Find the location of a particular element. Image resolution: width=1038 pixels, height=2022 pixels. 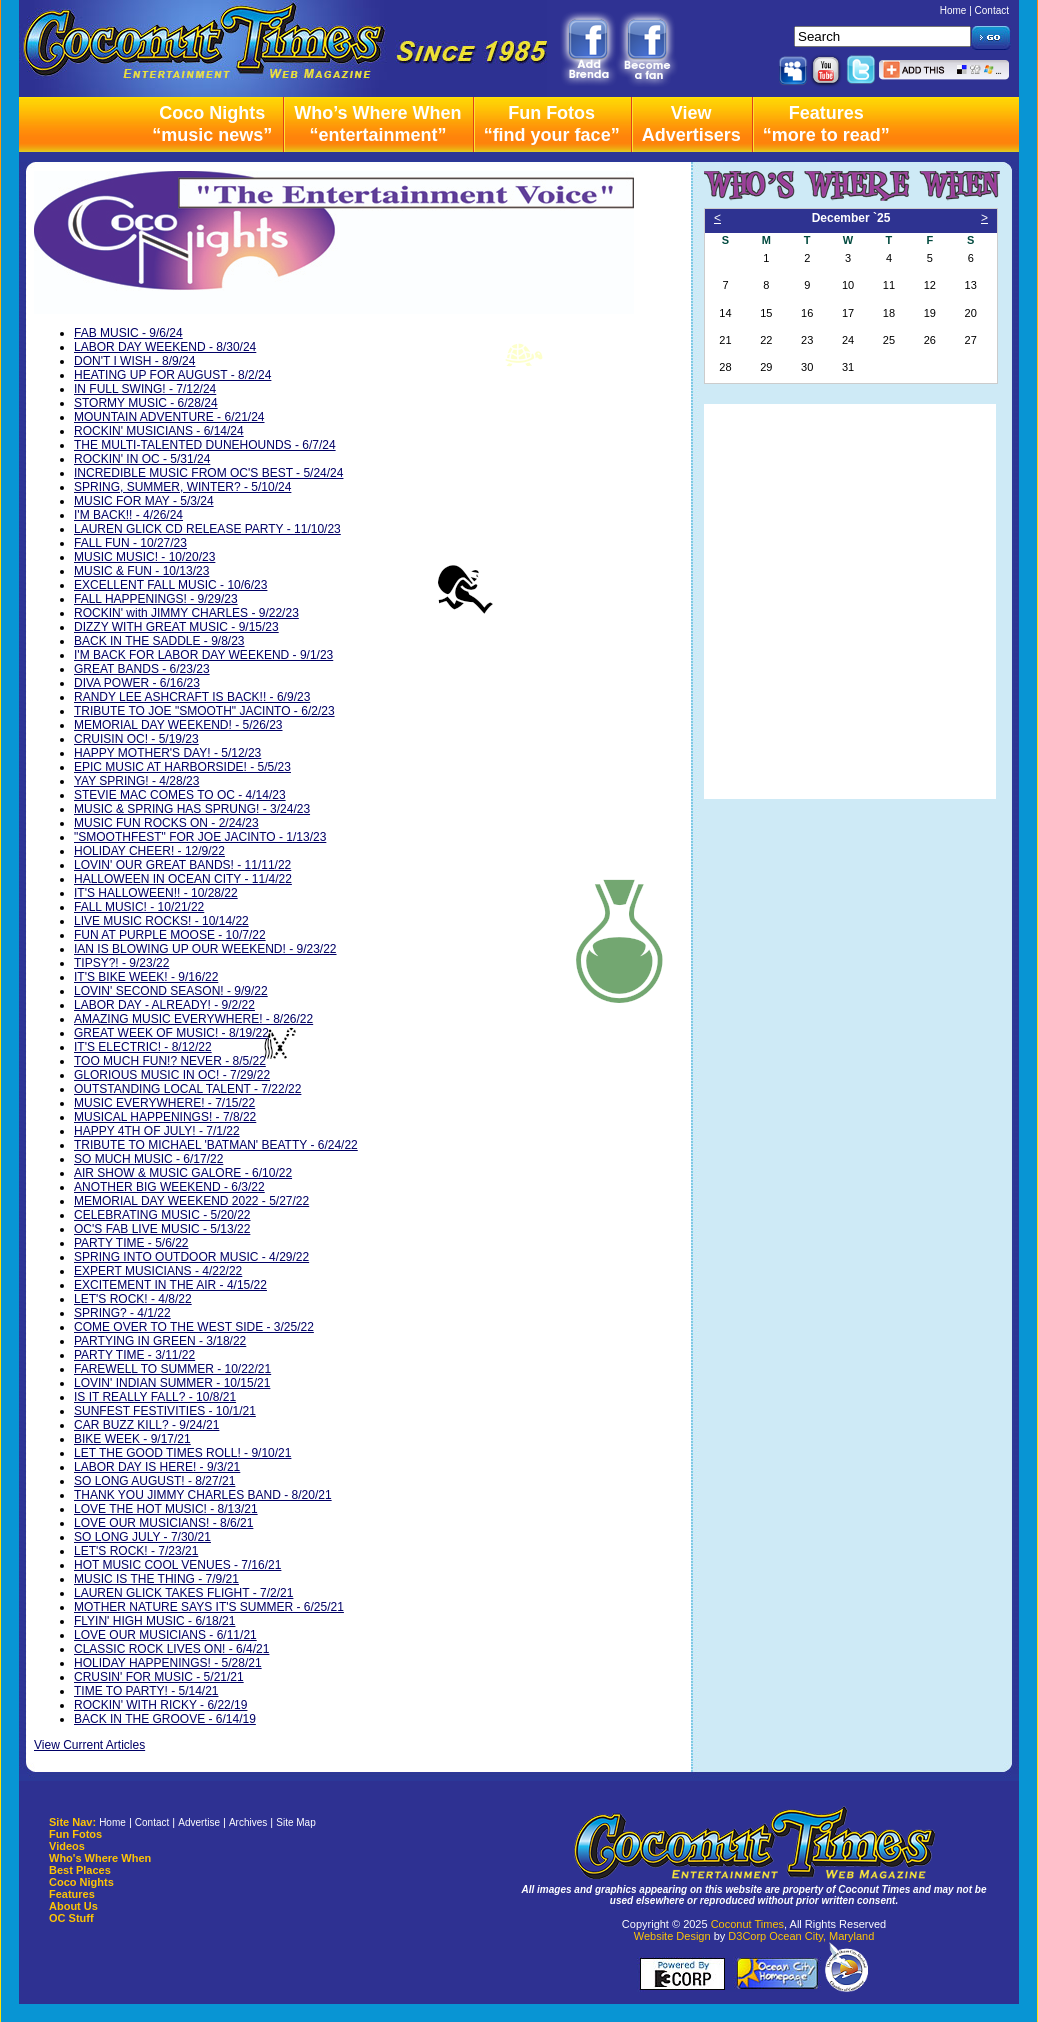

ancient Egyptian royalty or pharaoh symbol is located at coordinates (280, 1043).